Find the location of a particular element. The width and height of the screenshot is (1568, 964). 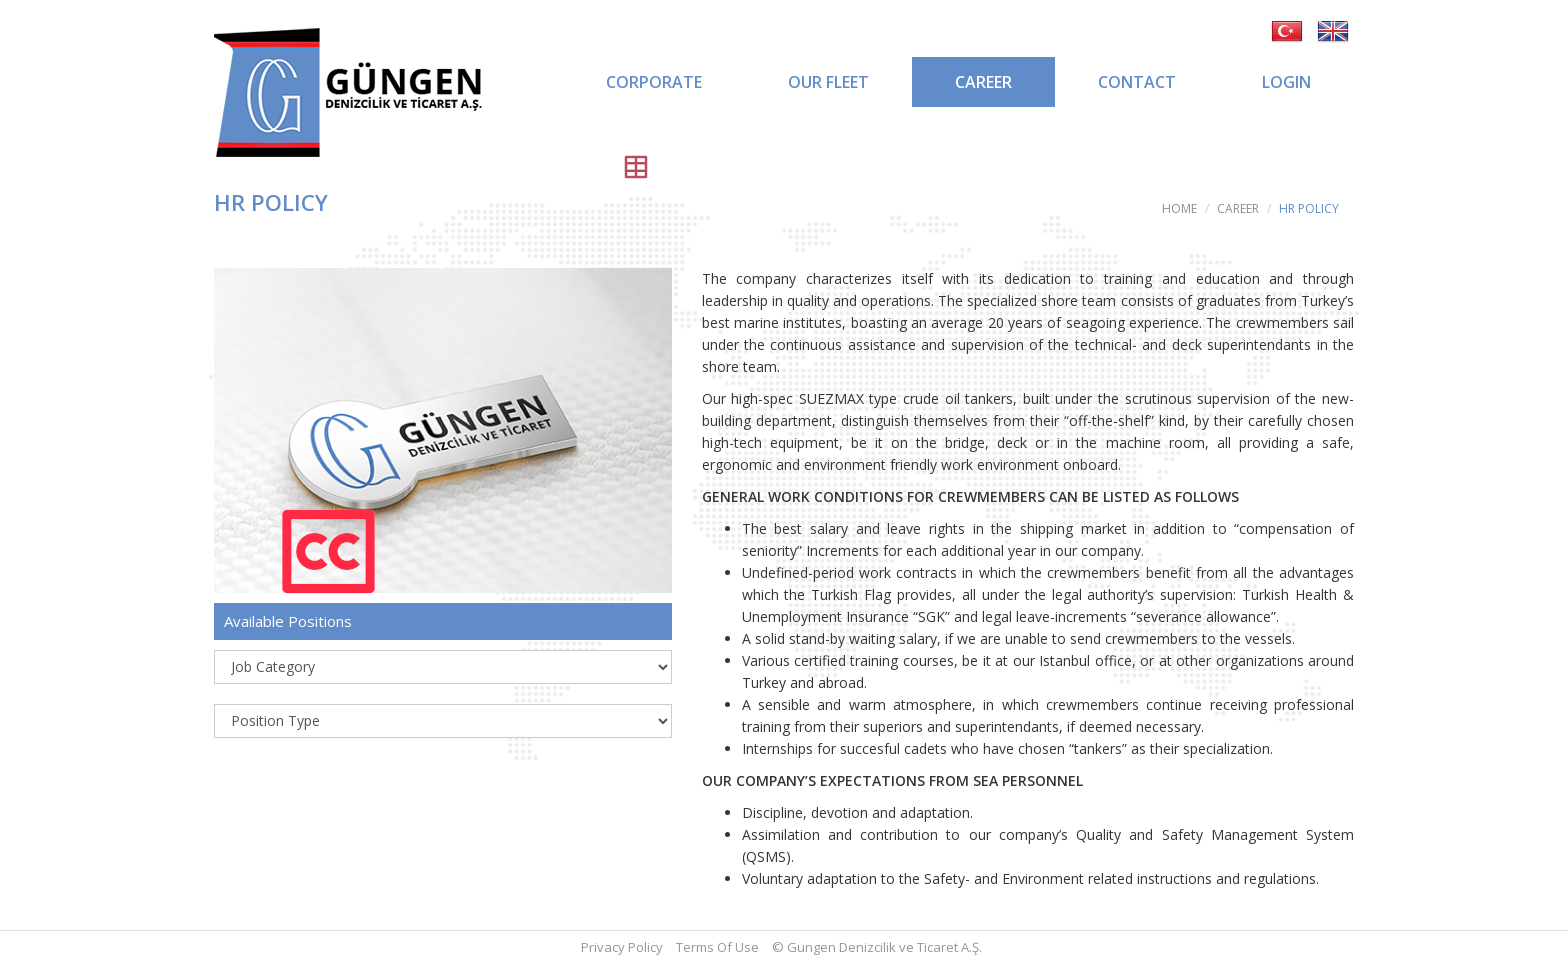

enable closed captions for video content is located at coordinates (328, 551).